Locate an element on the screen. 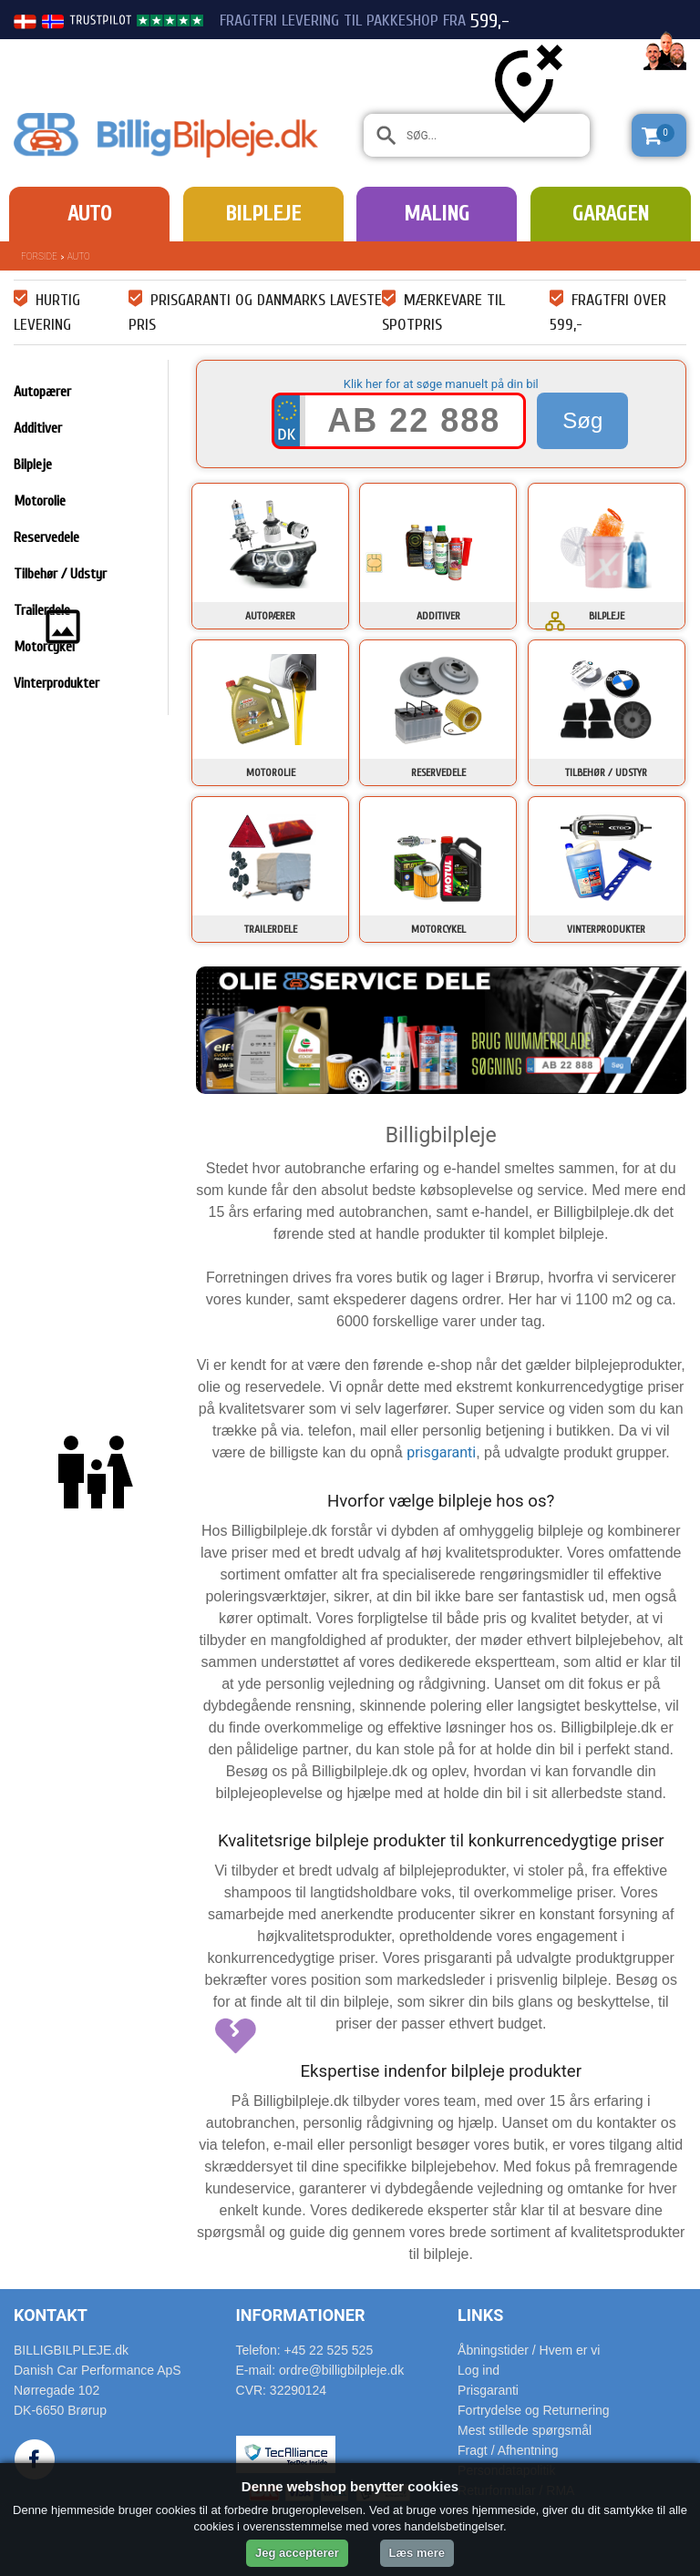 This screenshot has width=700, height=2576. indicates family restroom facility nearby is located at coordinates (95, 1472).